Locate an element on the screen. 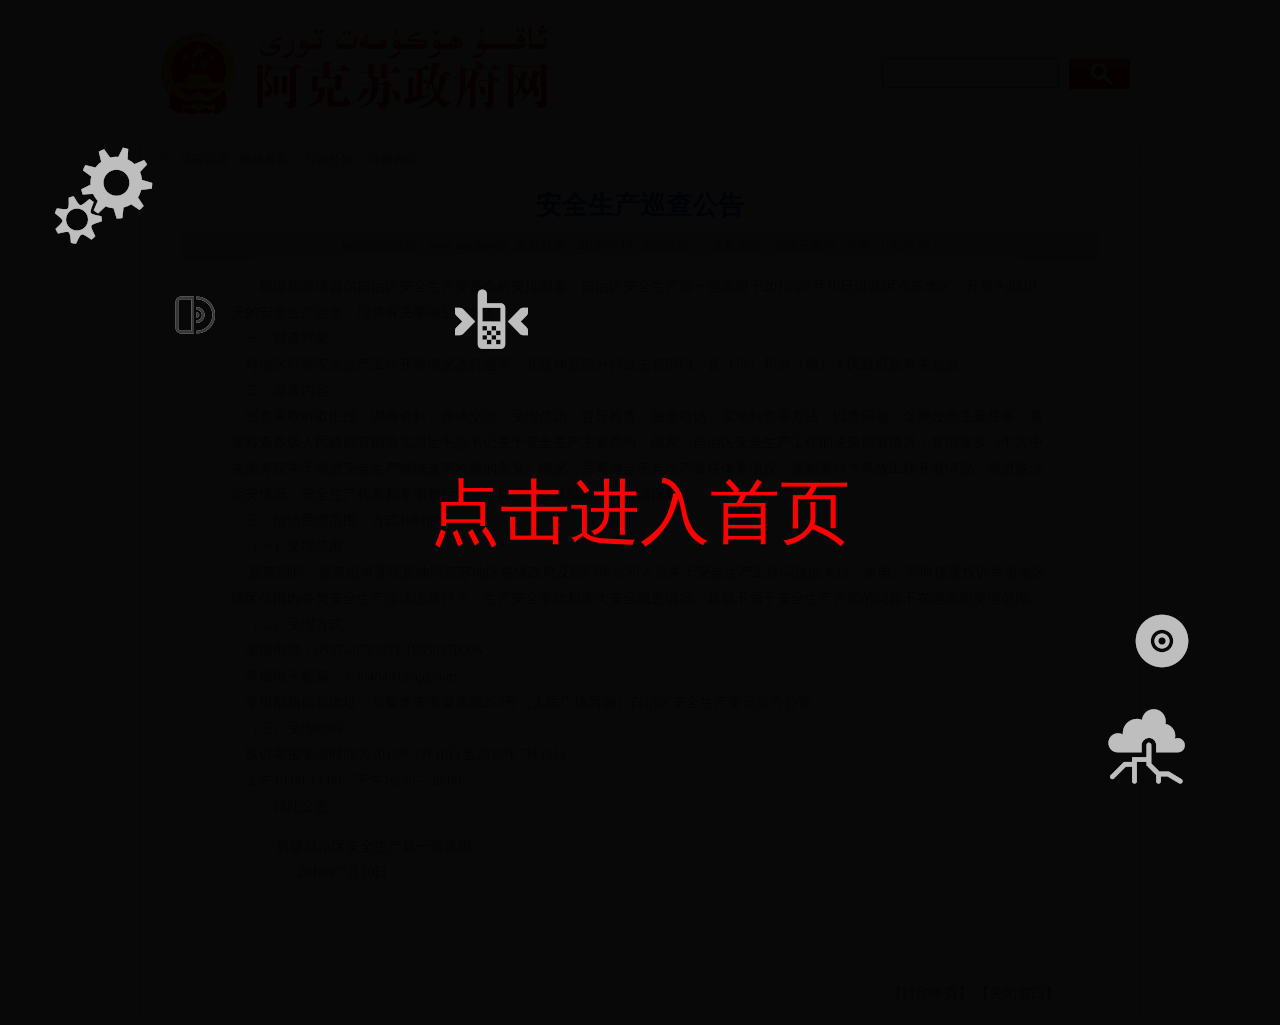 This screenshot has width=1280, height=1025. access system settings or preferences is located at coordinates (101, 198).